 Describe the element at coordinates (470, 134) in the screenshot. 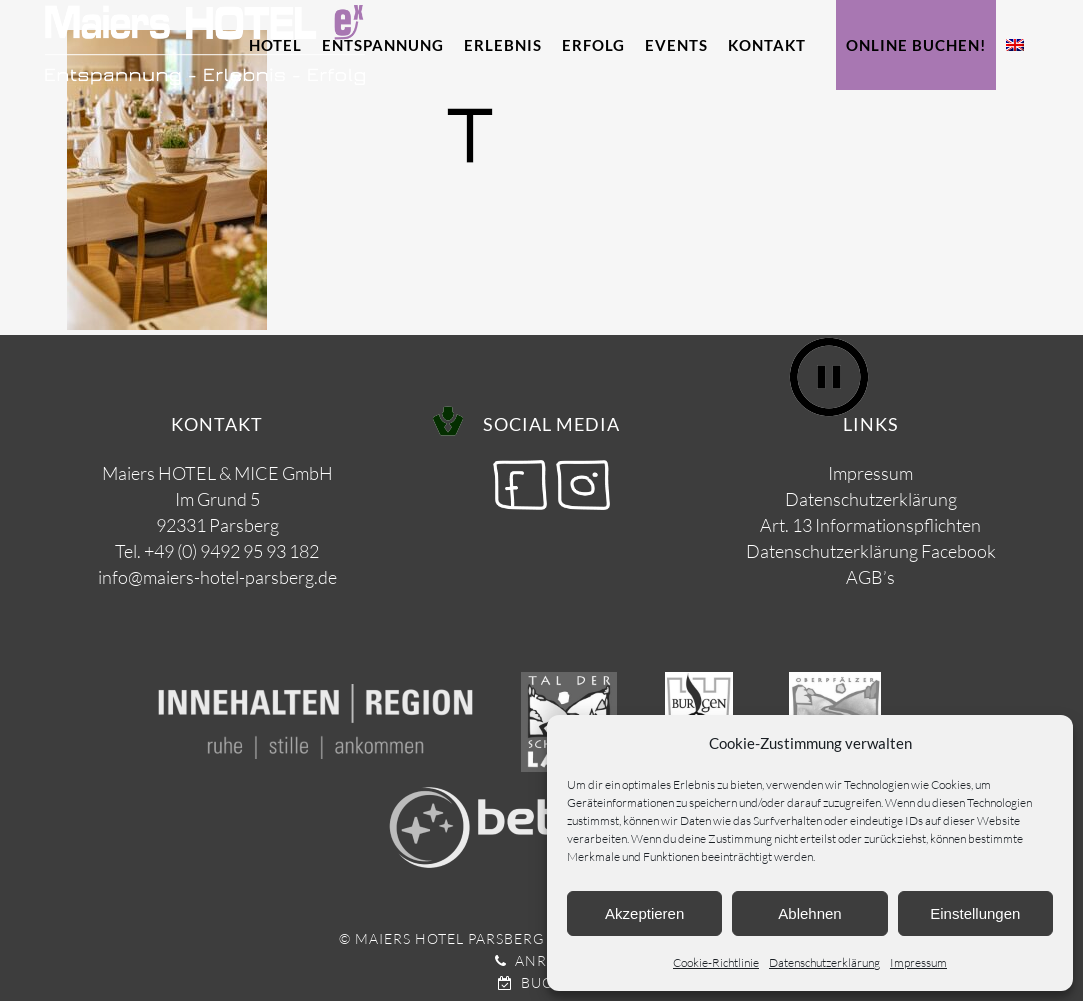

I see `insert or edit text` at that location.